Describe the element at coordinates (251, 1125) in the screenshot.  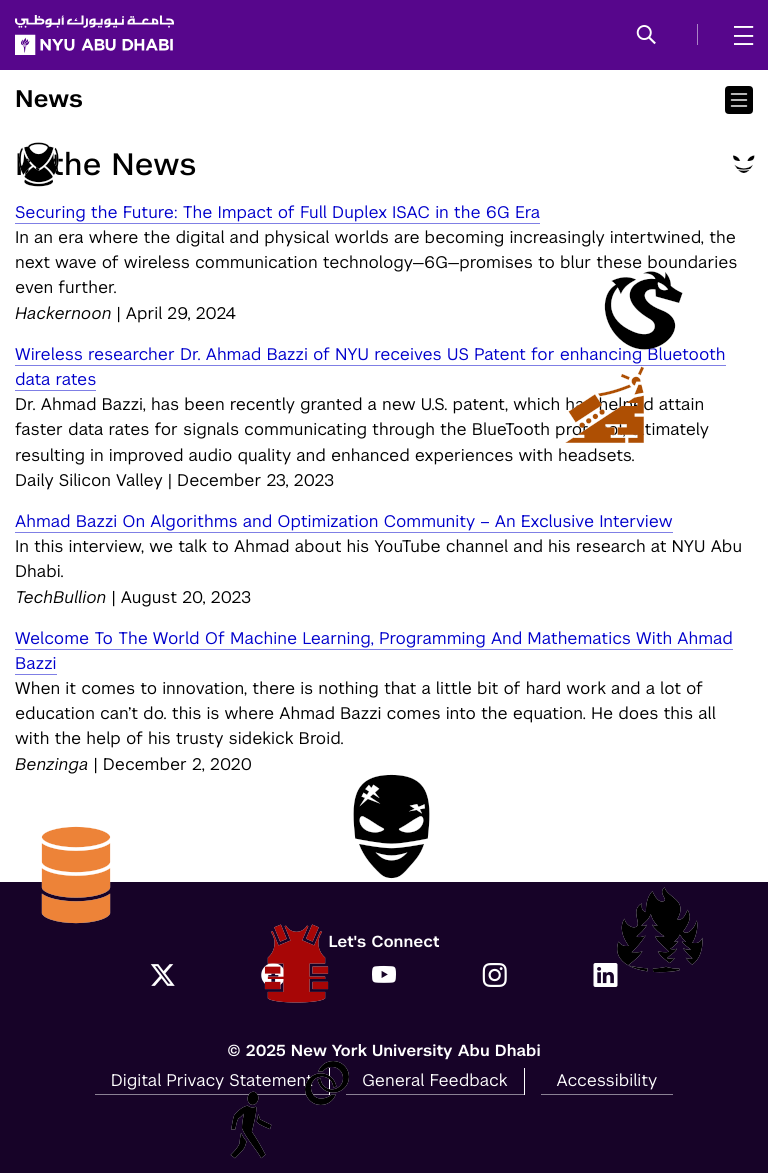
I see `switch to walking directions` at that location.